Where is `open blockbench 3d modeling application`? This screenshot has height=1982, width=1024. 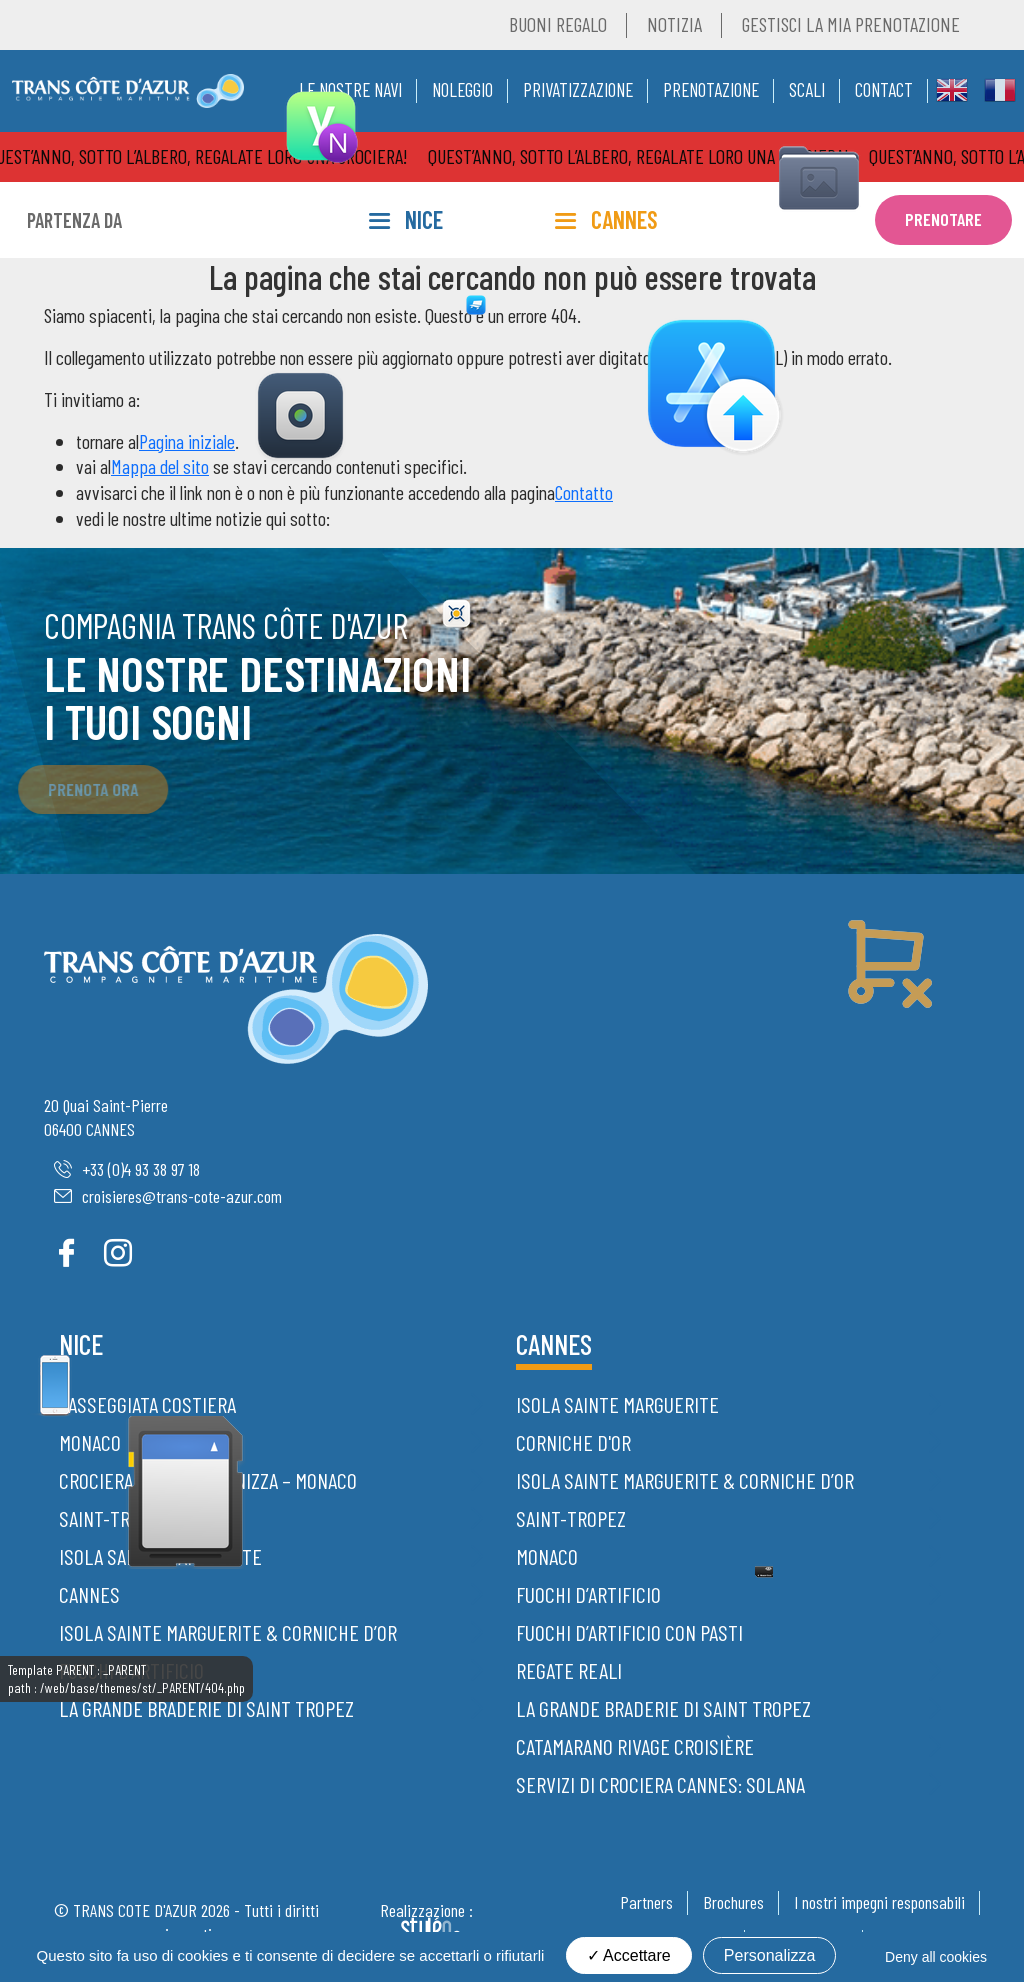
open blockbench 3d modeling application is located at coordinates (476, 305).